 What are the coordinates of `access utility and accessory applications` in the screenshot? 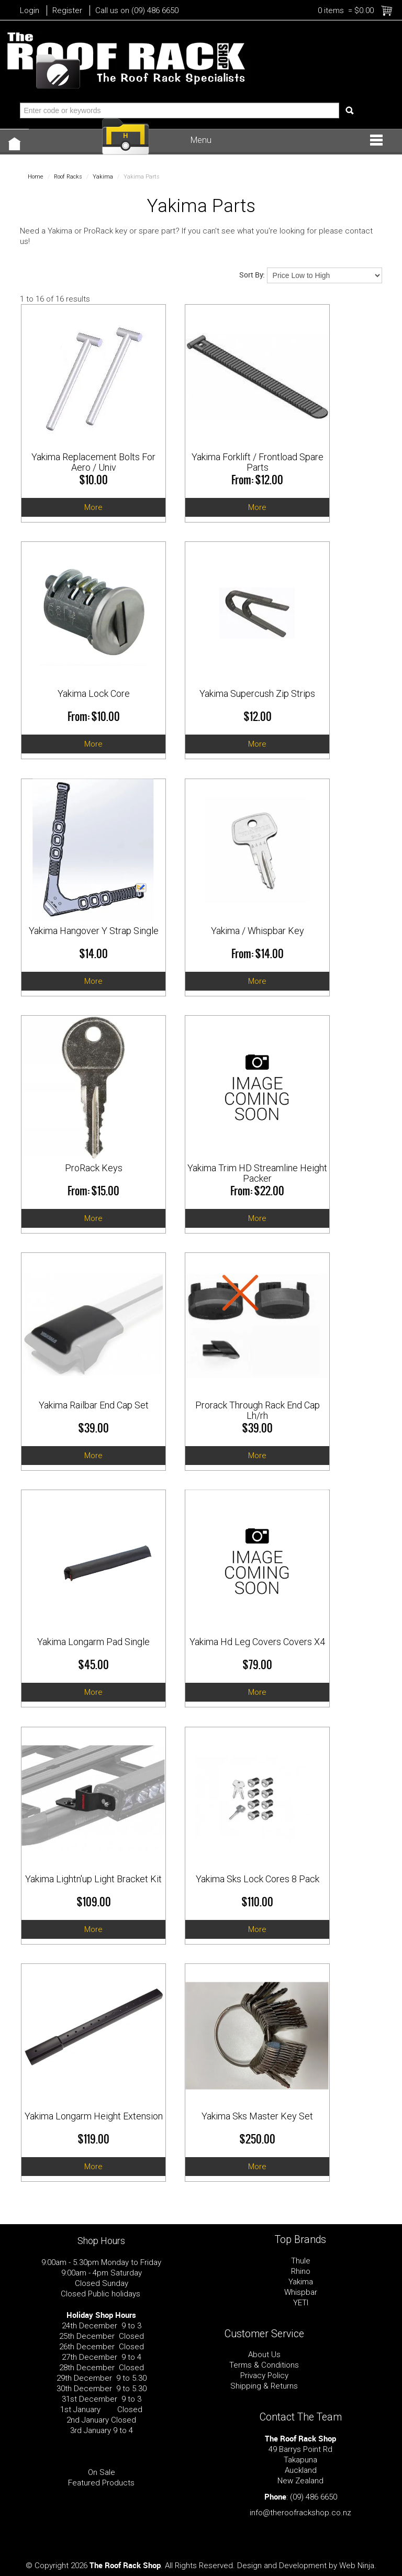 It's located at (141, 887).